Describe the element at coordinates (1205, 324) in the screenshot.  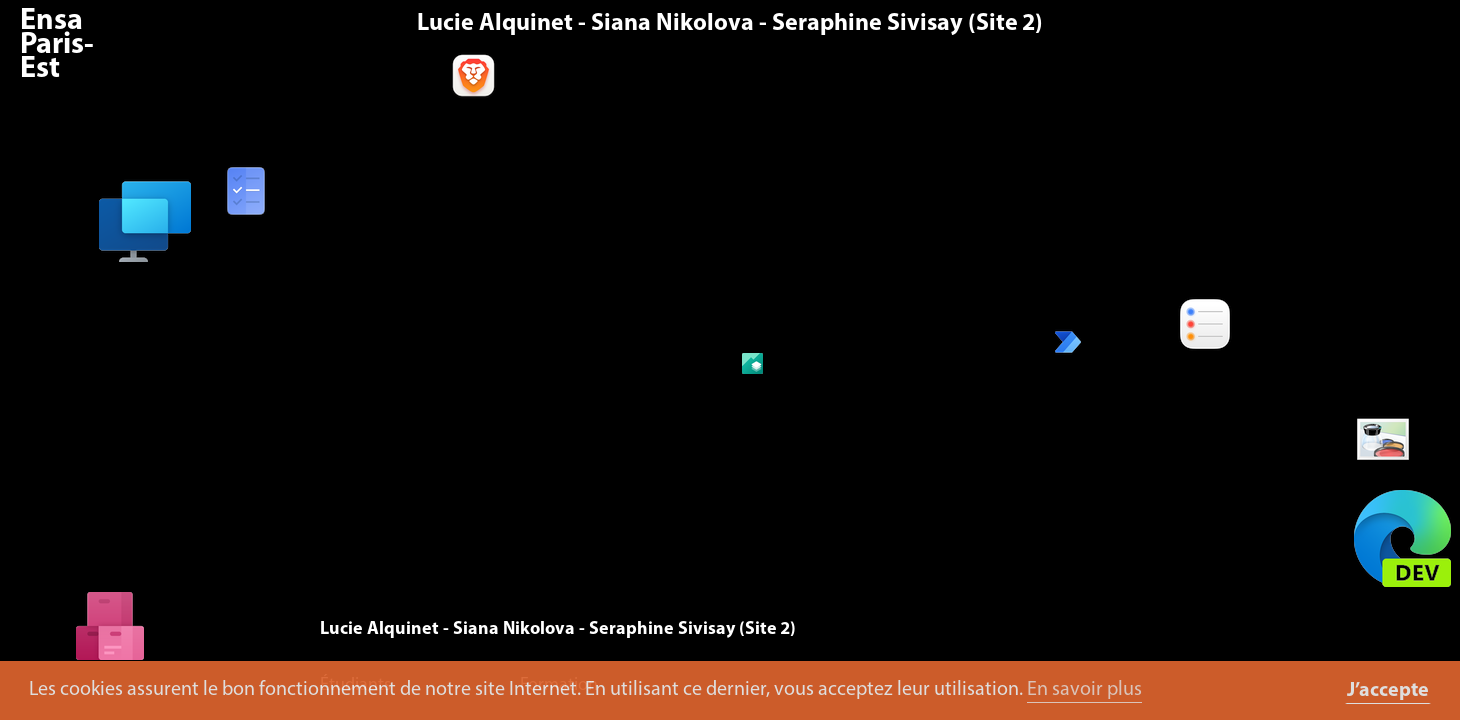
I see `open the reminders app` at that location.